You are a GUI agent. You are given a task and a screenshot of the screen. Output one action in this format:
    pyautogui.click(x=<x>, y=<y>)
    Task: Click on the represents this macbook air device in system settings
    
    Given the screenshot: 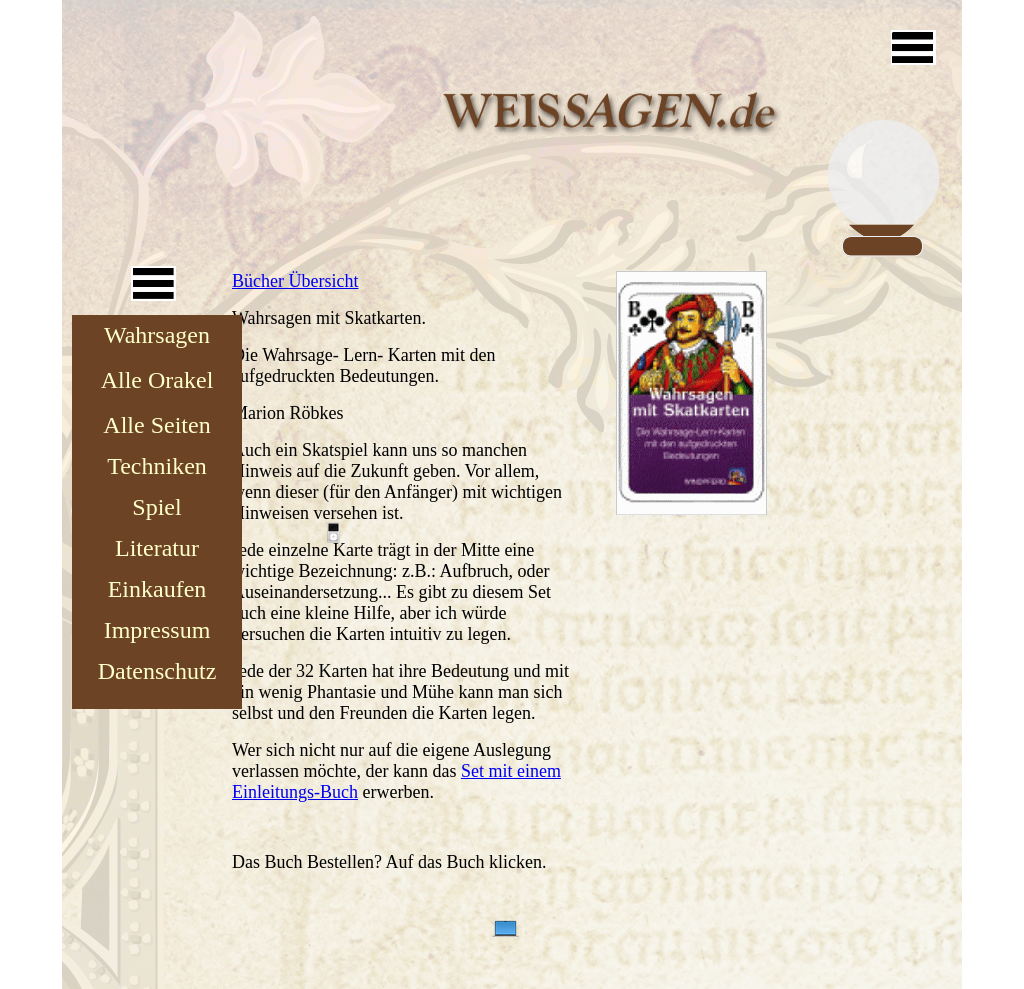 What is the action you would take?
    pyautogui.click(x=505, y=927)
    